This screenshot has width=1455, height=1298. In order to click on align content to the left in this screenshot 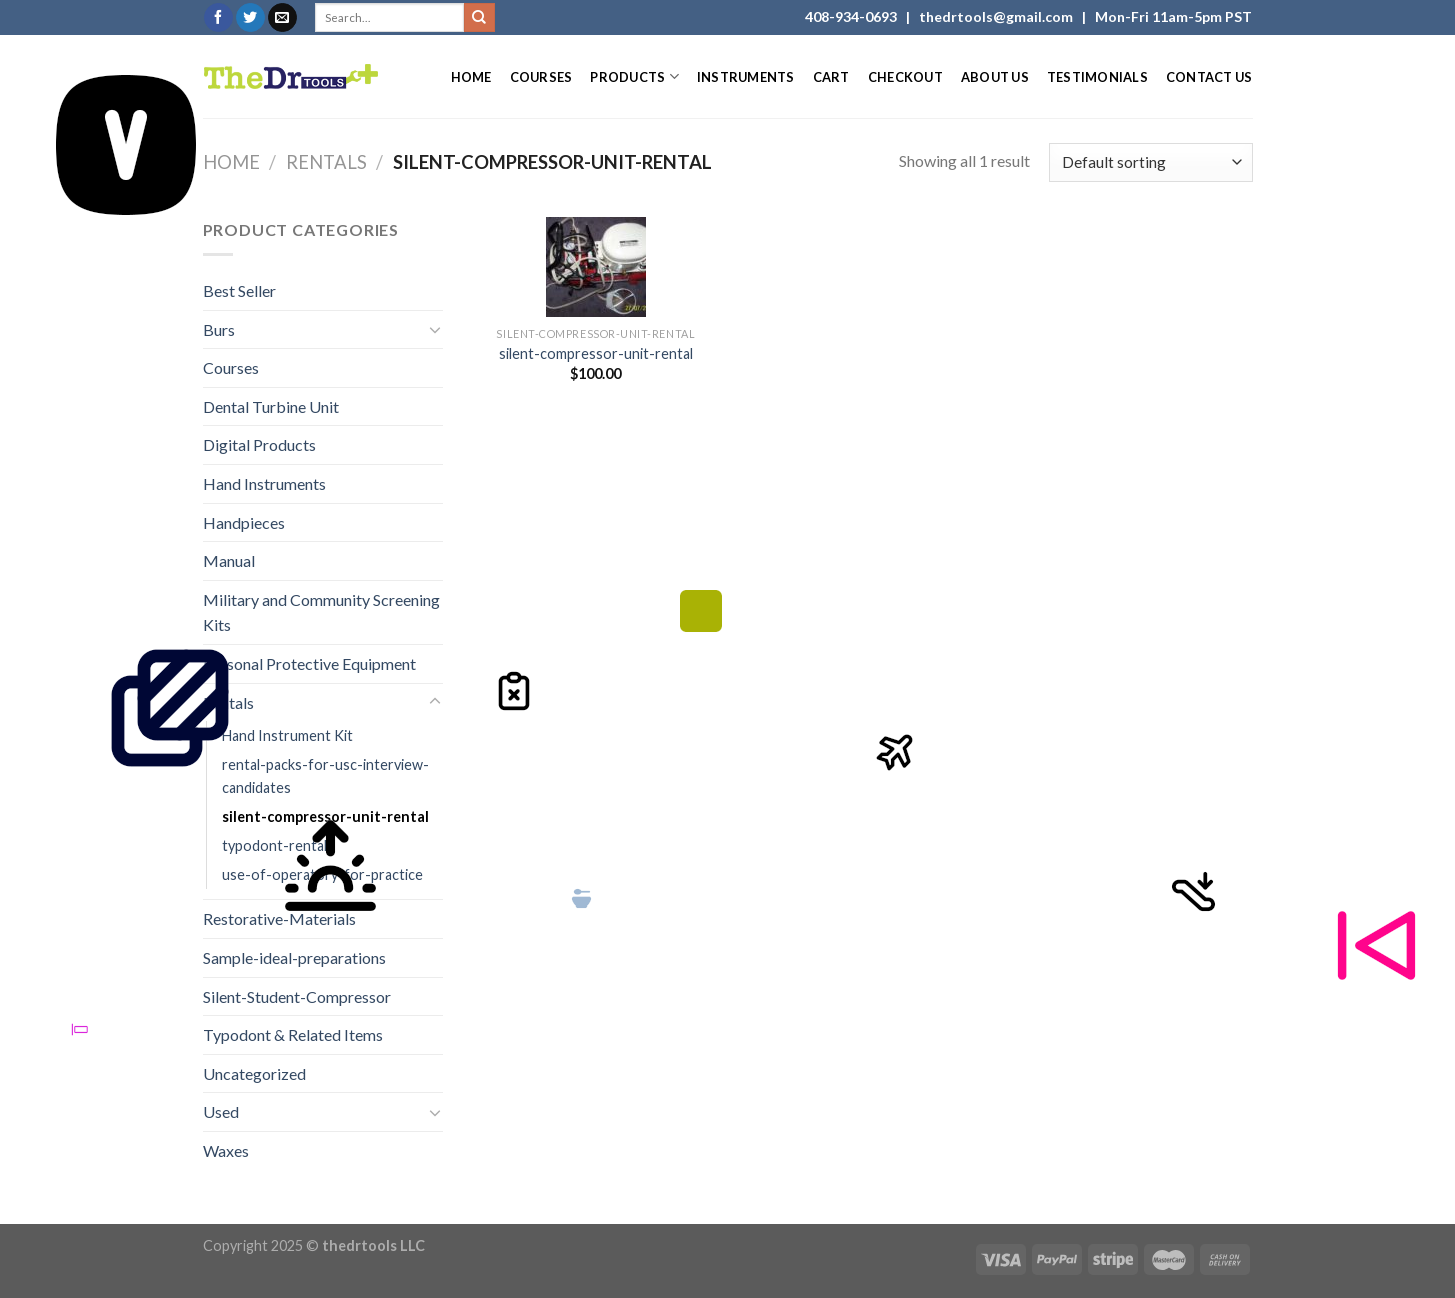, I will do `click(79, 1029)`.